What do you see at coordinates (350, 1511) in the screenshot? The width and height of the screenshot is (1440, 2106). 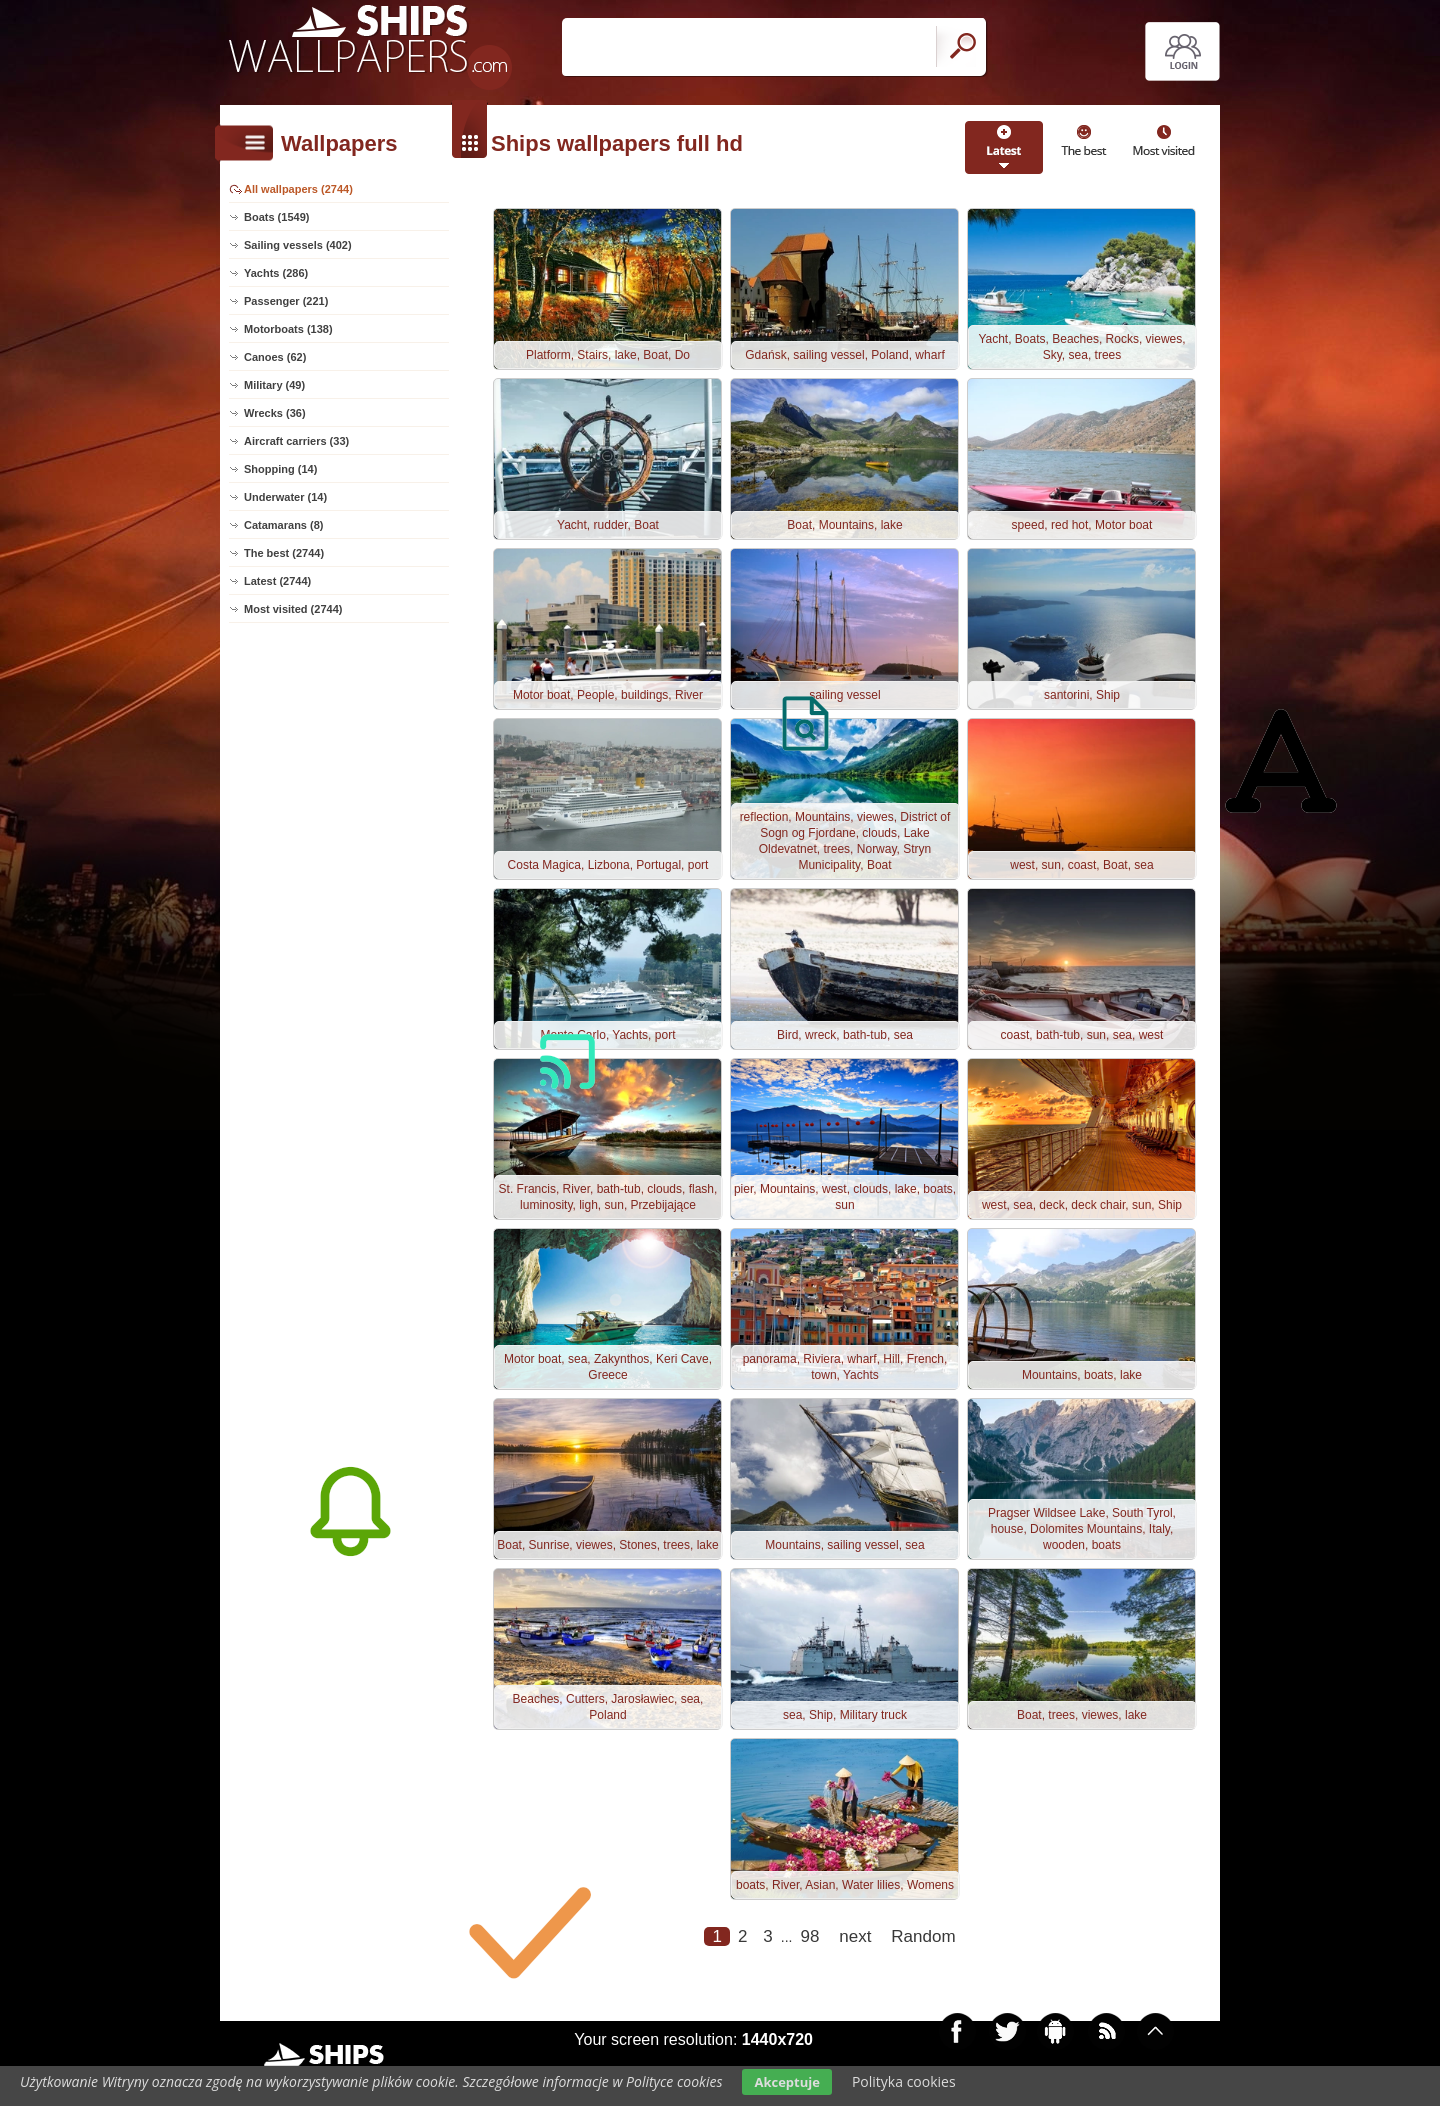 I see `view notifications` at bounding box center [350, 1511].